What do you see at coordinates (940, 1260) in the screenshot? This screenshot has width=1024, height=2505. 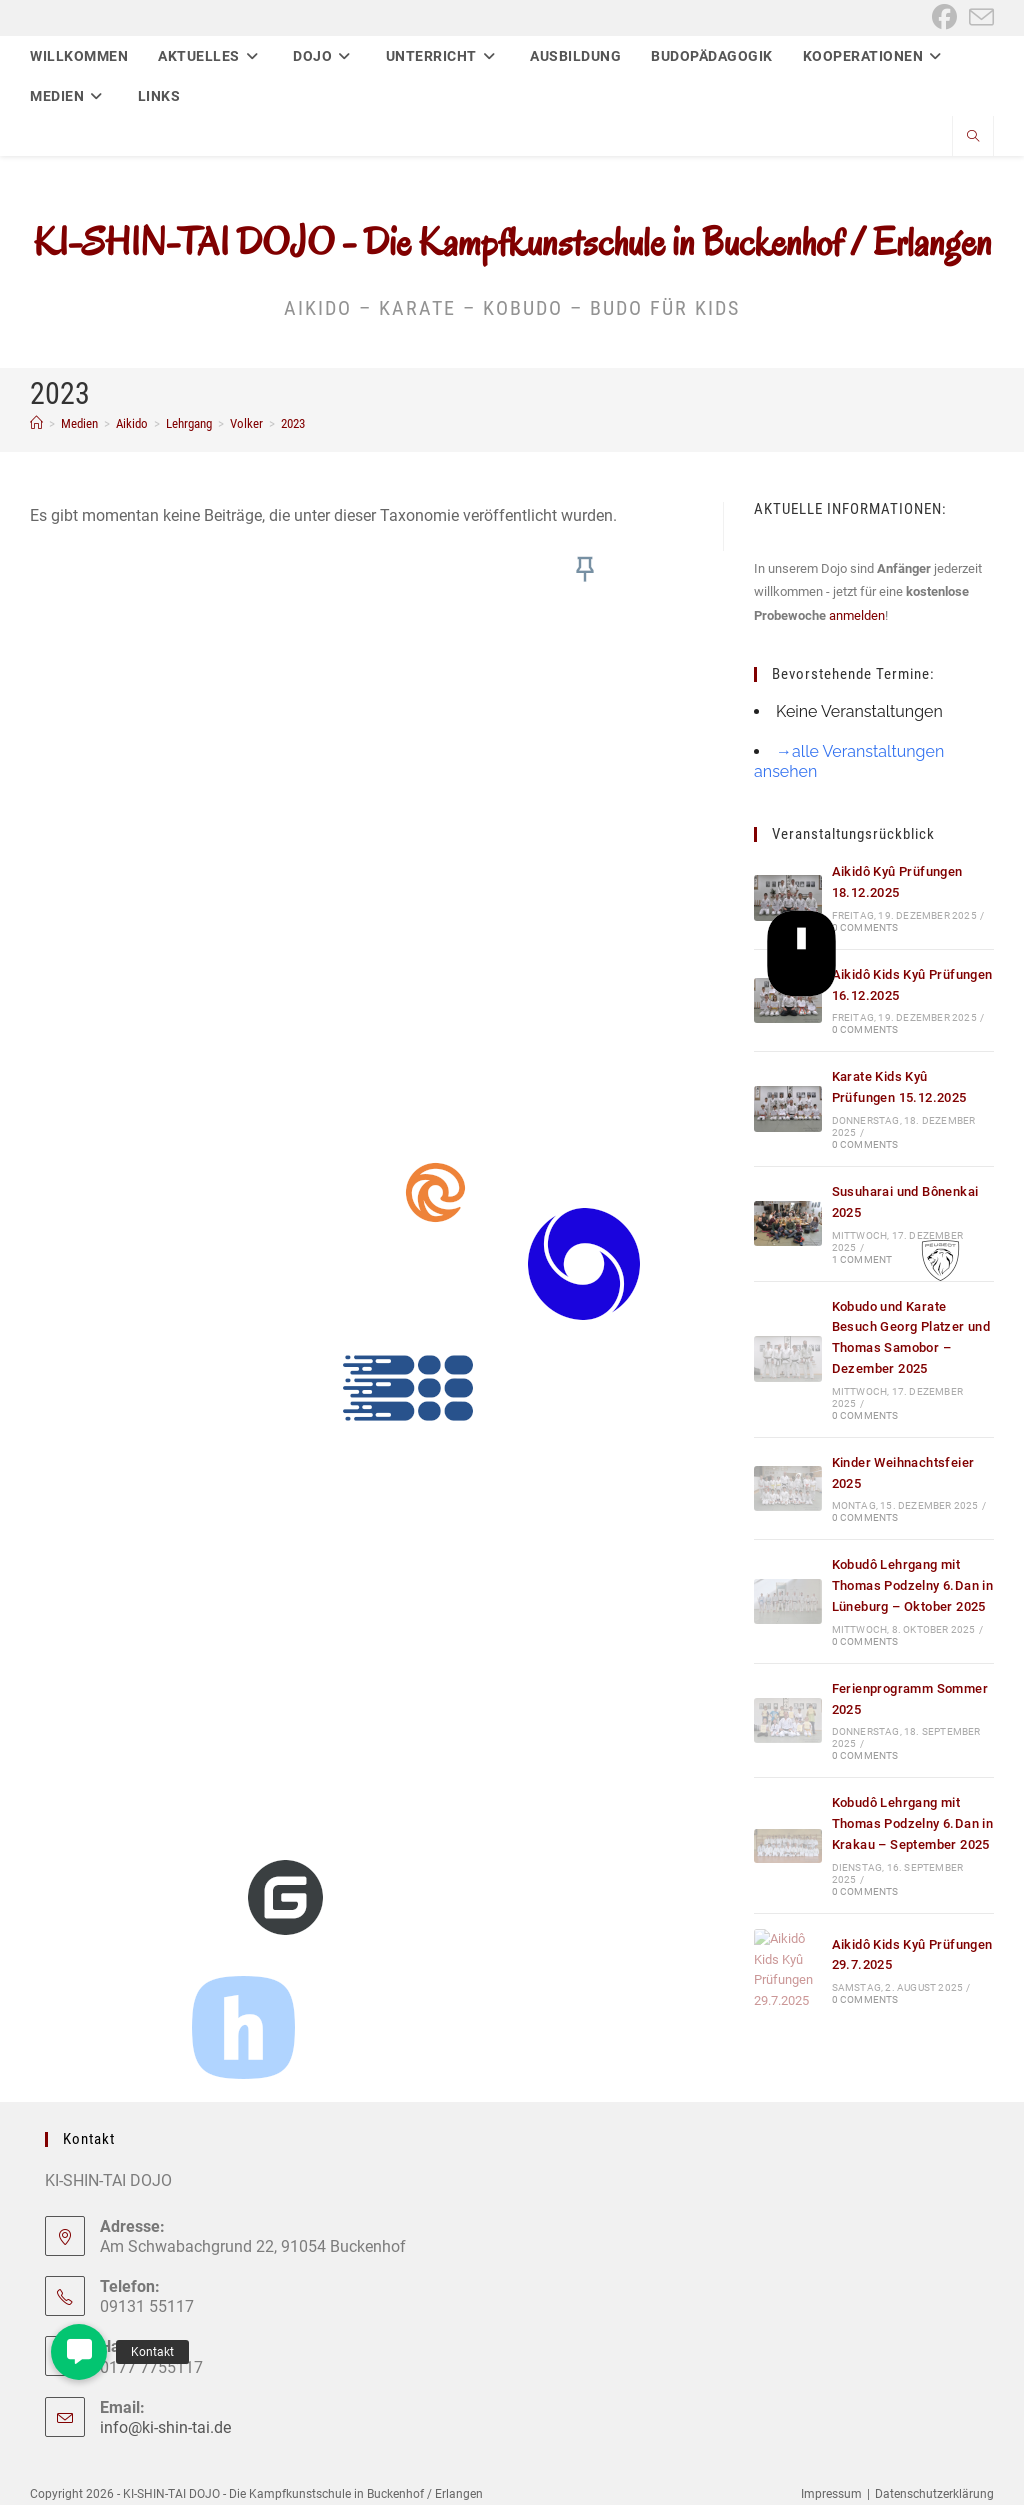 I see `Peugeot brand logo` at bounding box center [940, 1260].